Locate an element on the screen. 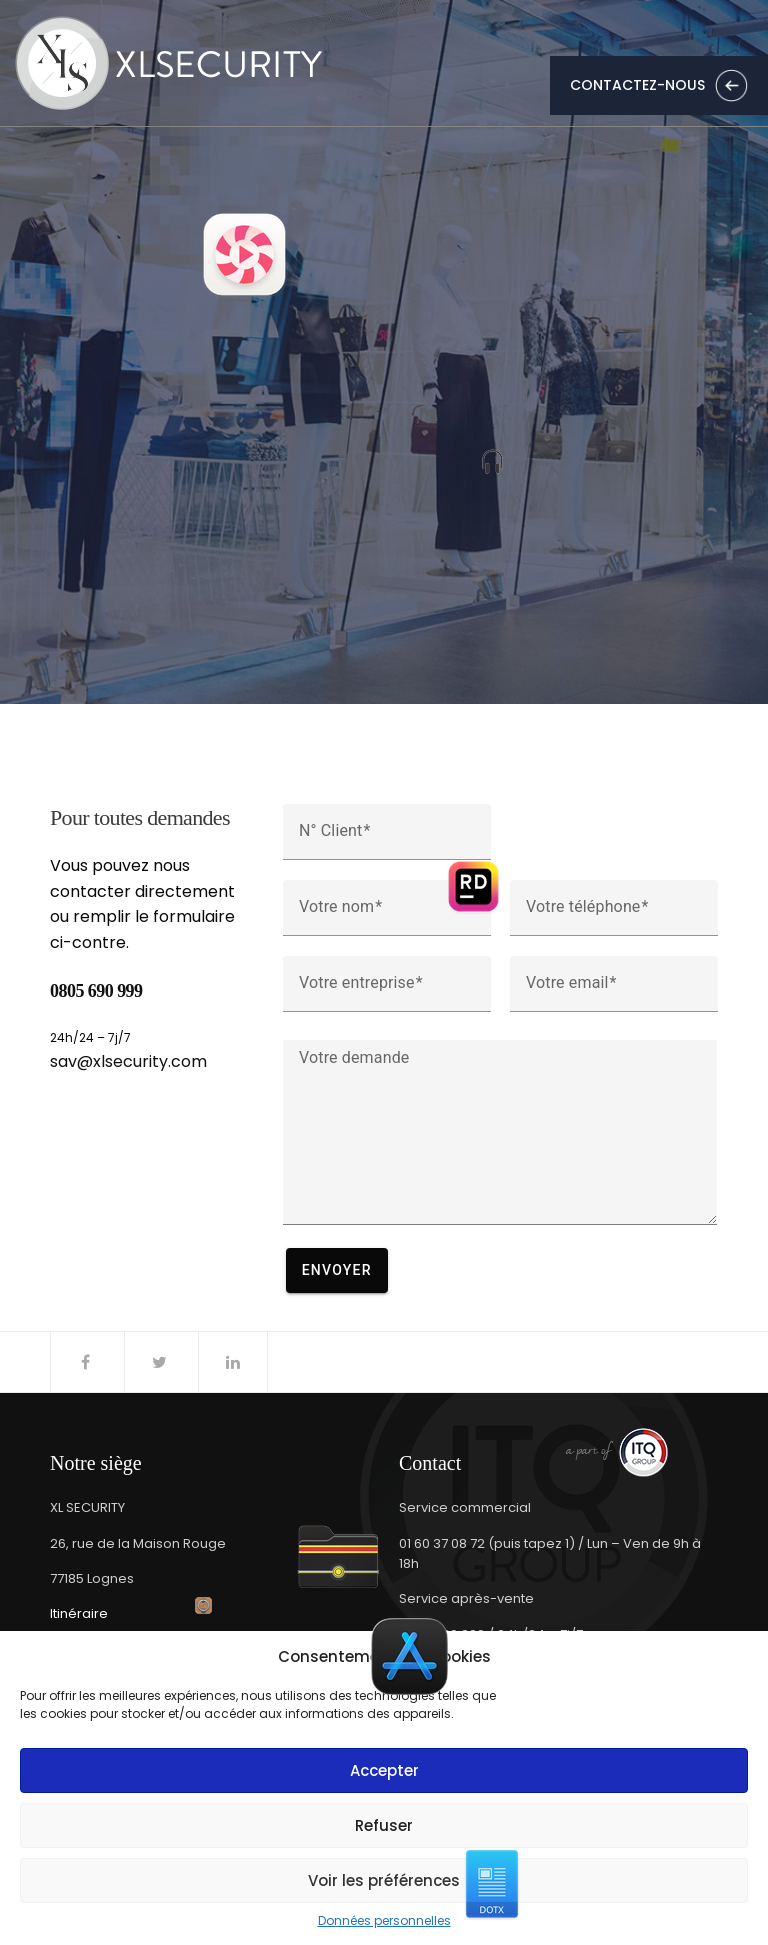  open lollypop music player is located at coordinates (244, 254).